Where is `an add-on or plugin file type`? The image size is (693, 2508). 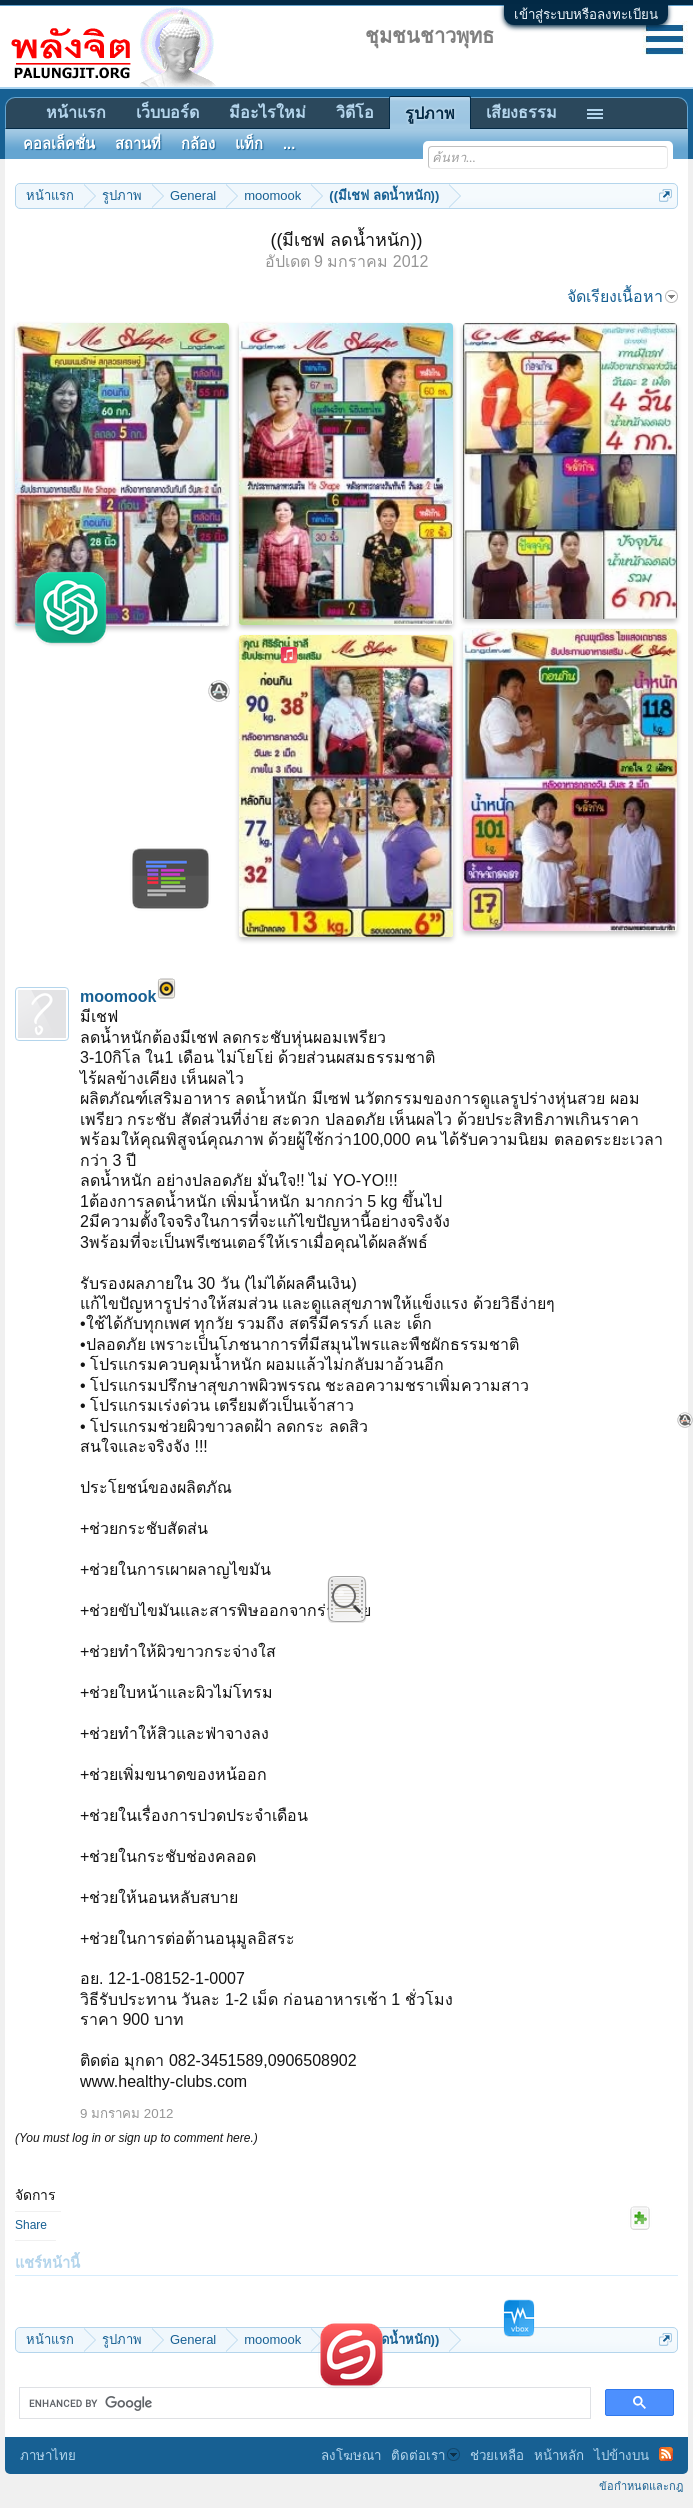 an add-on or plugin file type is located at coordinates (640, 2218).